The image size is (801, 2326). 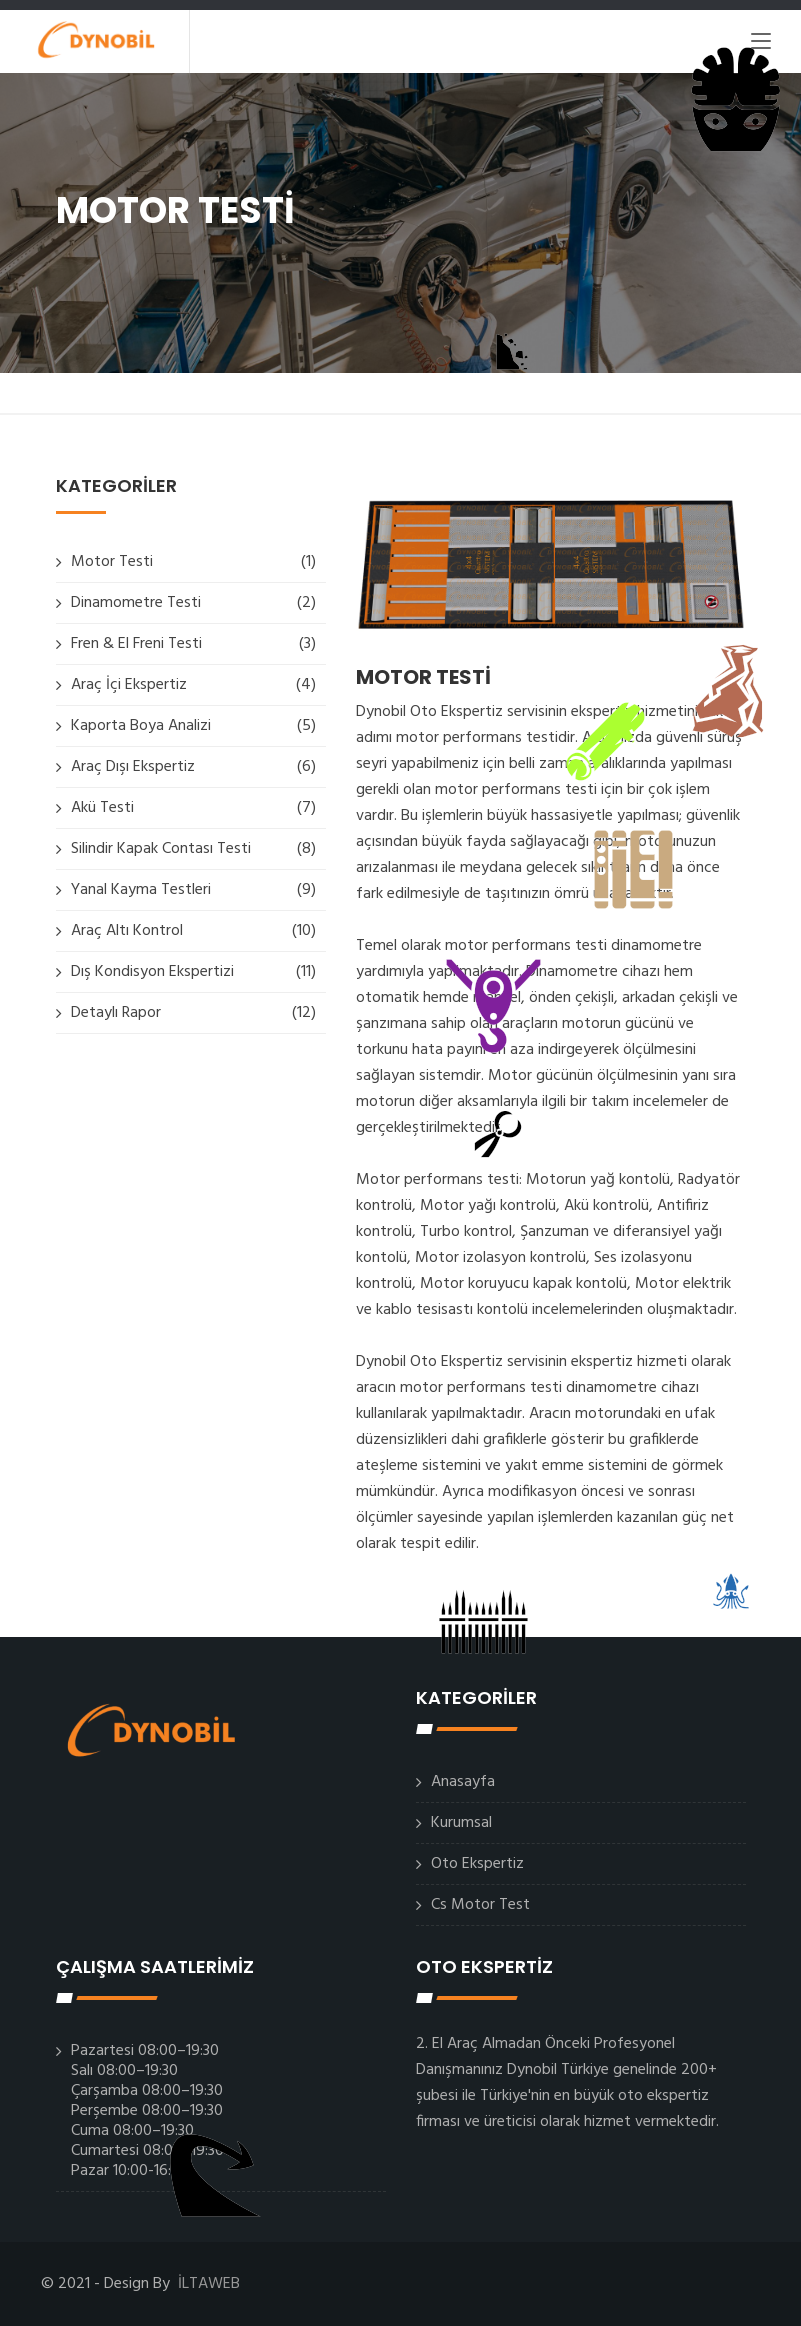 I want to click on indicates crane or lifting equipment in a game interface, so click(x=493, y=1006).